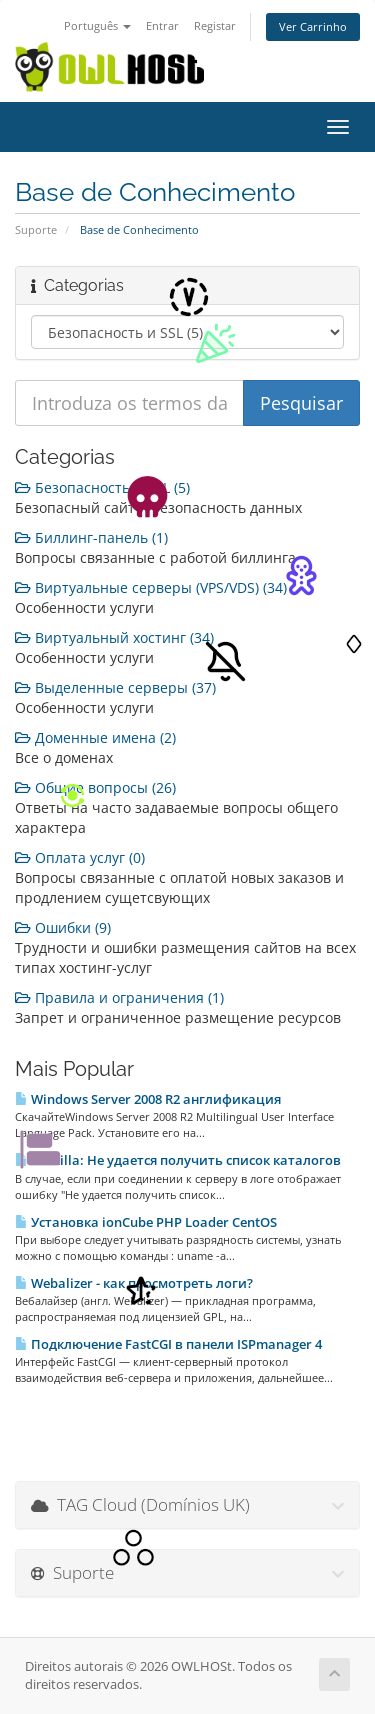 The height and width of the screenshot is (1714, 375). Describe the element at coordinates (147, 497) in the screenshot. I see `indicates dangerous or harmful content` at that location.